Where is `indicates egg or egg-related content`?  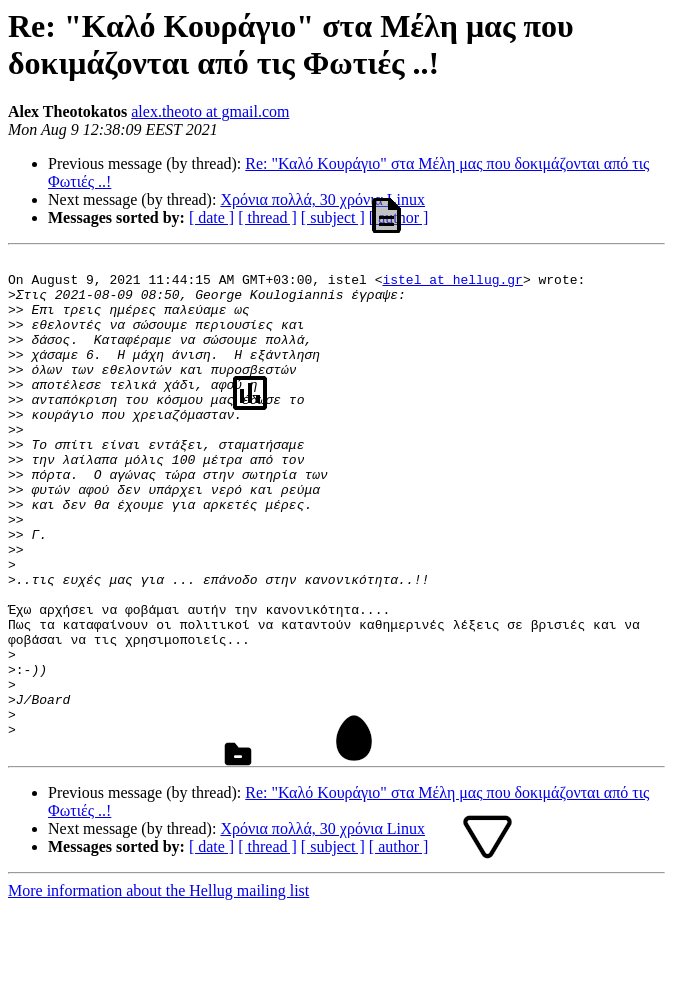
indicates egg or egg-related content is located at coordinates (354, 738).